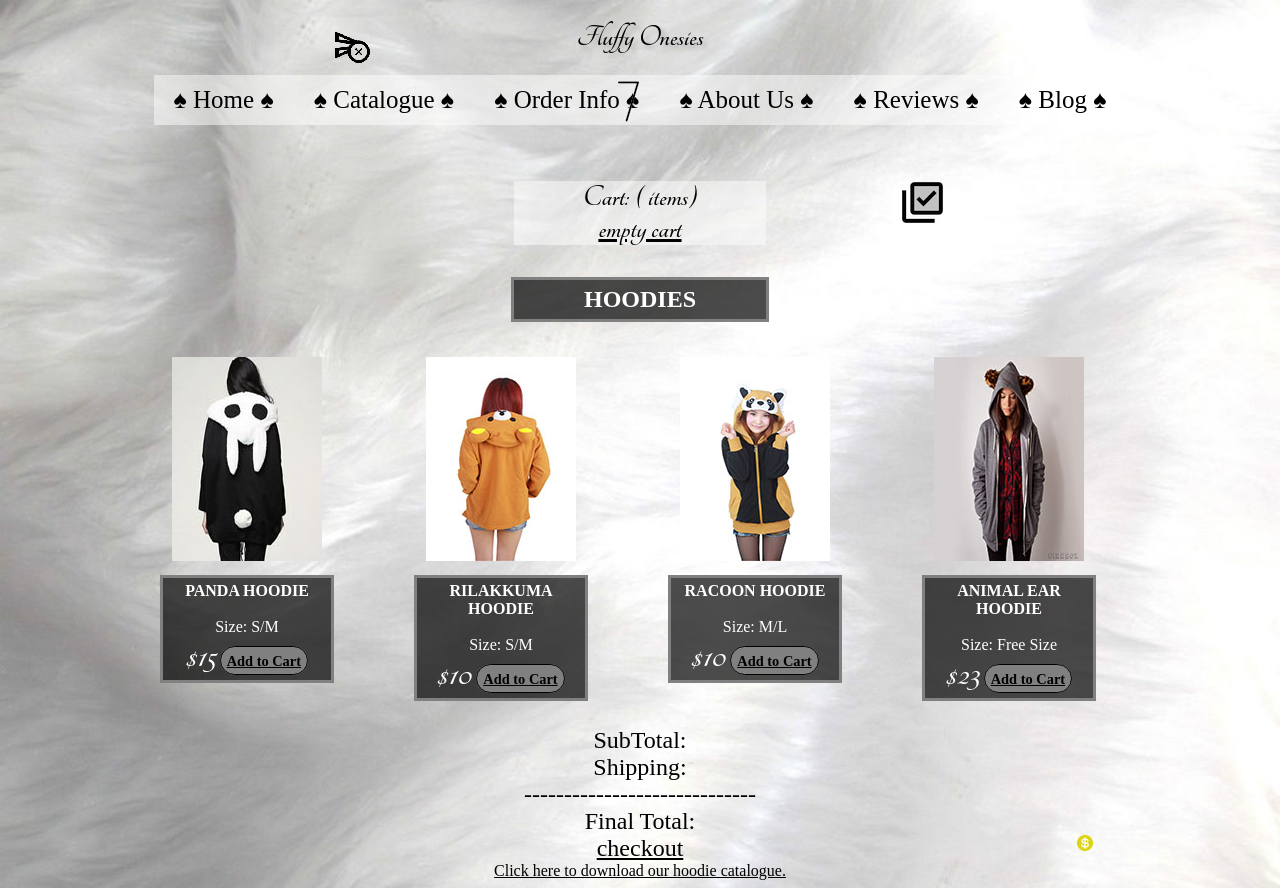  What do you see at coordinates (628, 101) in the screenshot?
I see `indicates the number seven in a list or sequence` at bounding box center [628, 101].